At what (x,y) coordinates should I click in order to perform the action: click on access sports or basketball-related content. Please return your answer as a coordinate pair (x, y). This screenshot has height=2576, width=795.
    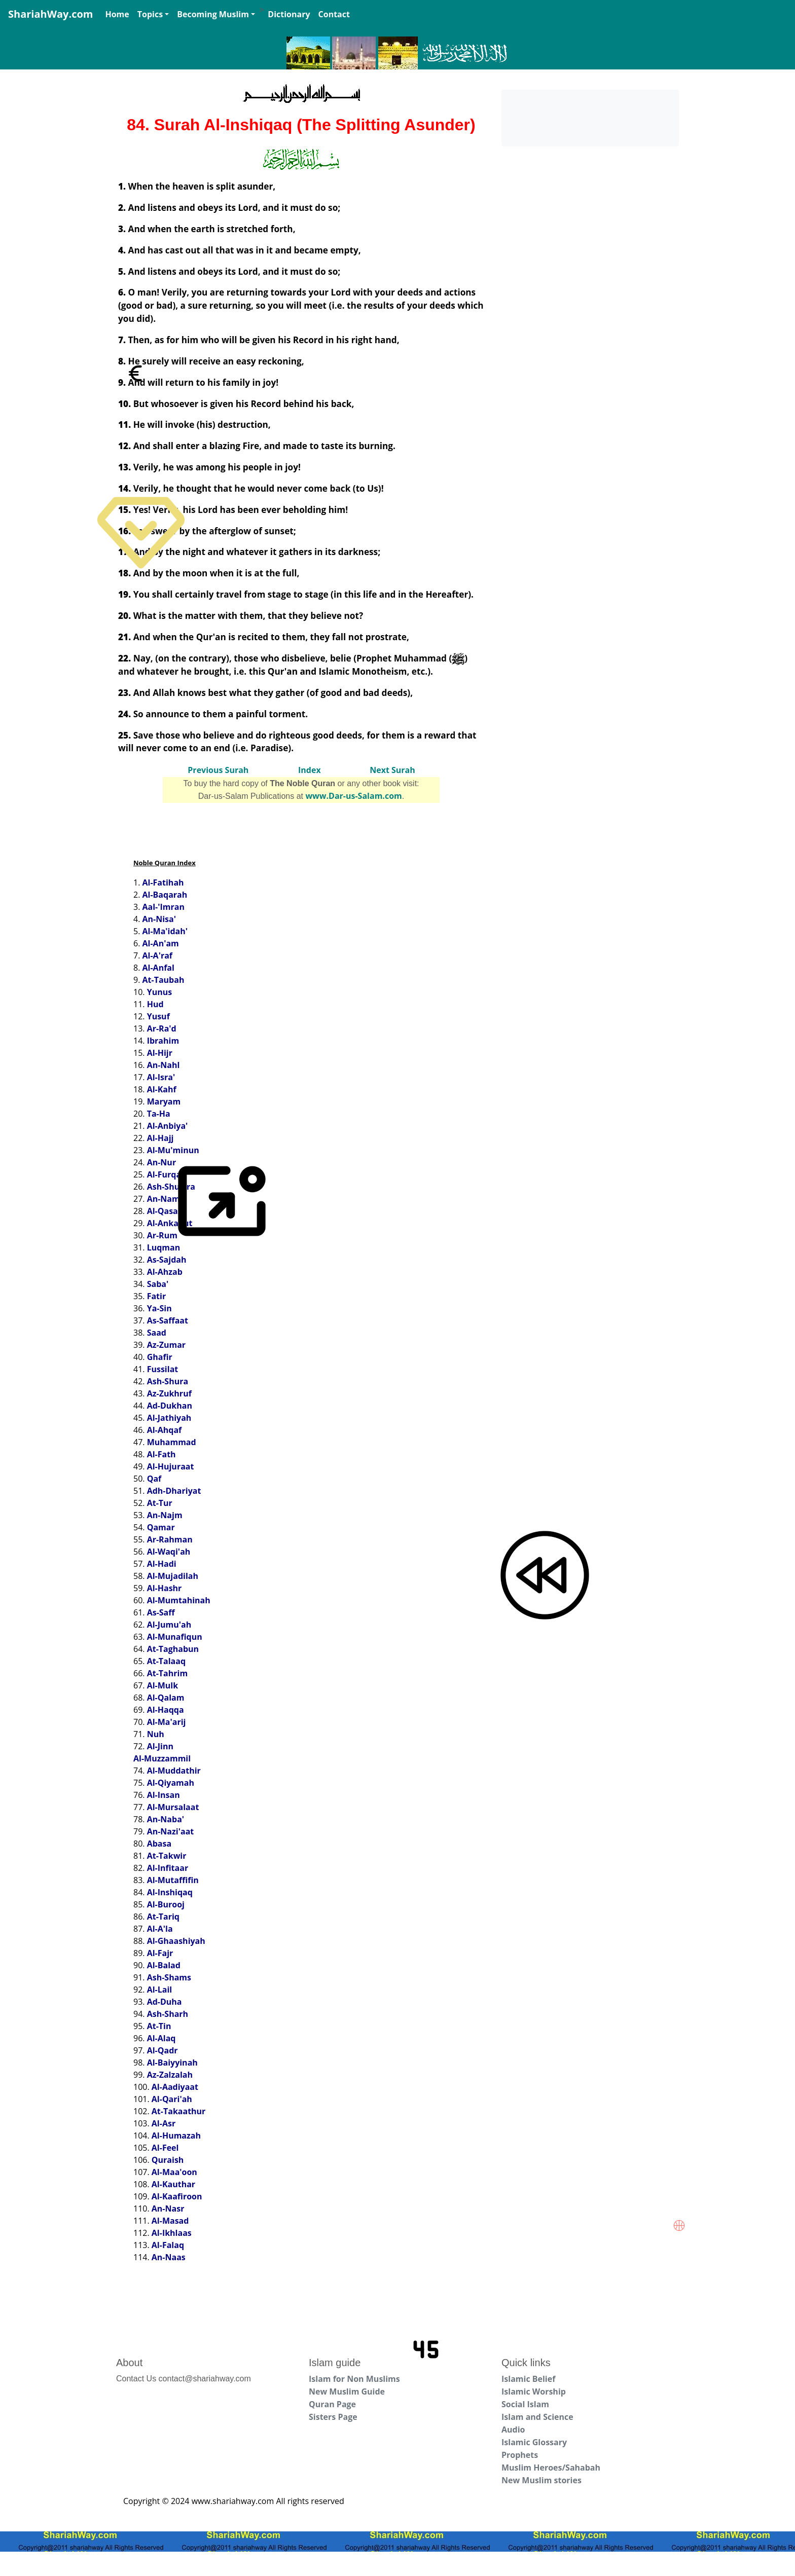
    Looking at the image, I should click on (679, 2225).